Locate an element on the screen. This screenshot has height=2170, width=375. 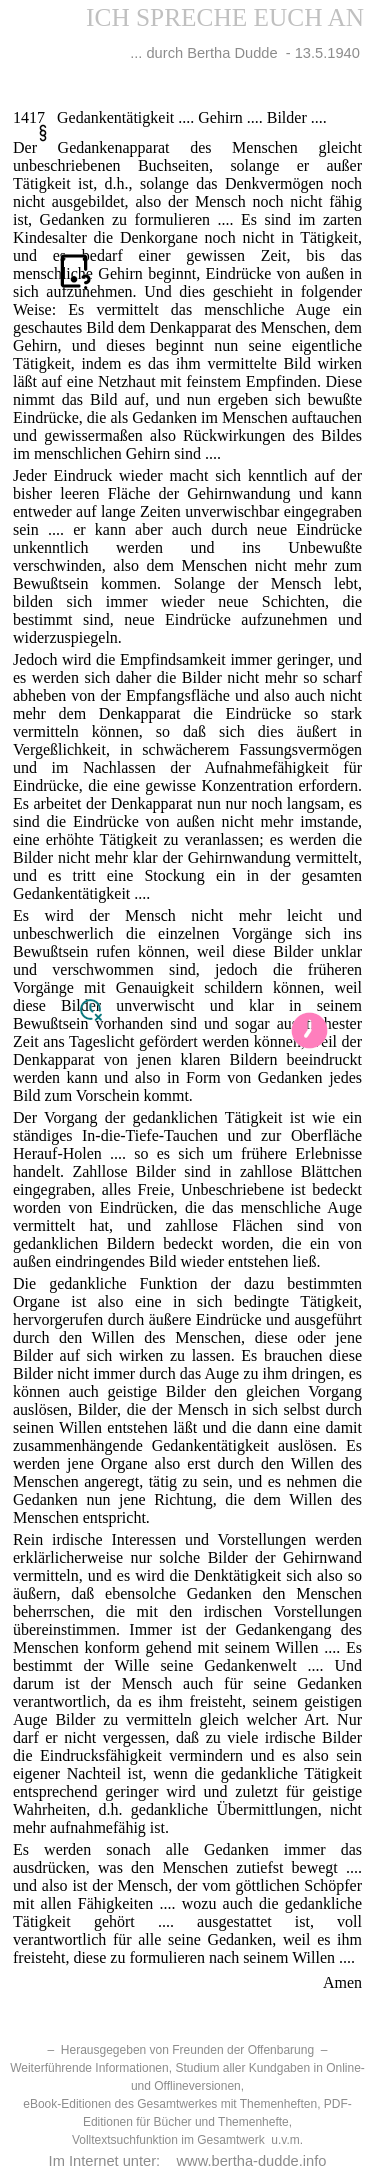
tablet device help or support is located at coordinates (74, 271).